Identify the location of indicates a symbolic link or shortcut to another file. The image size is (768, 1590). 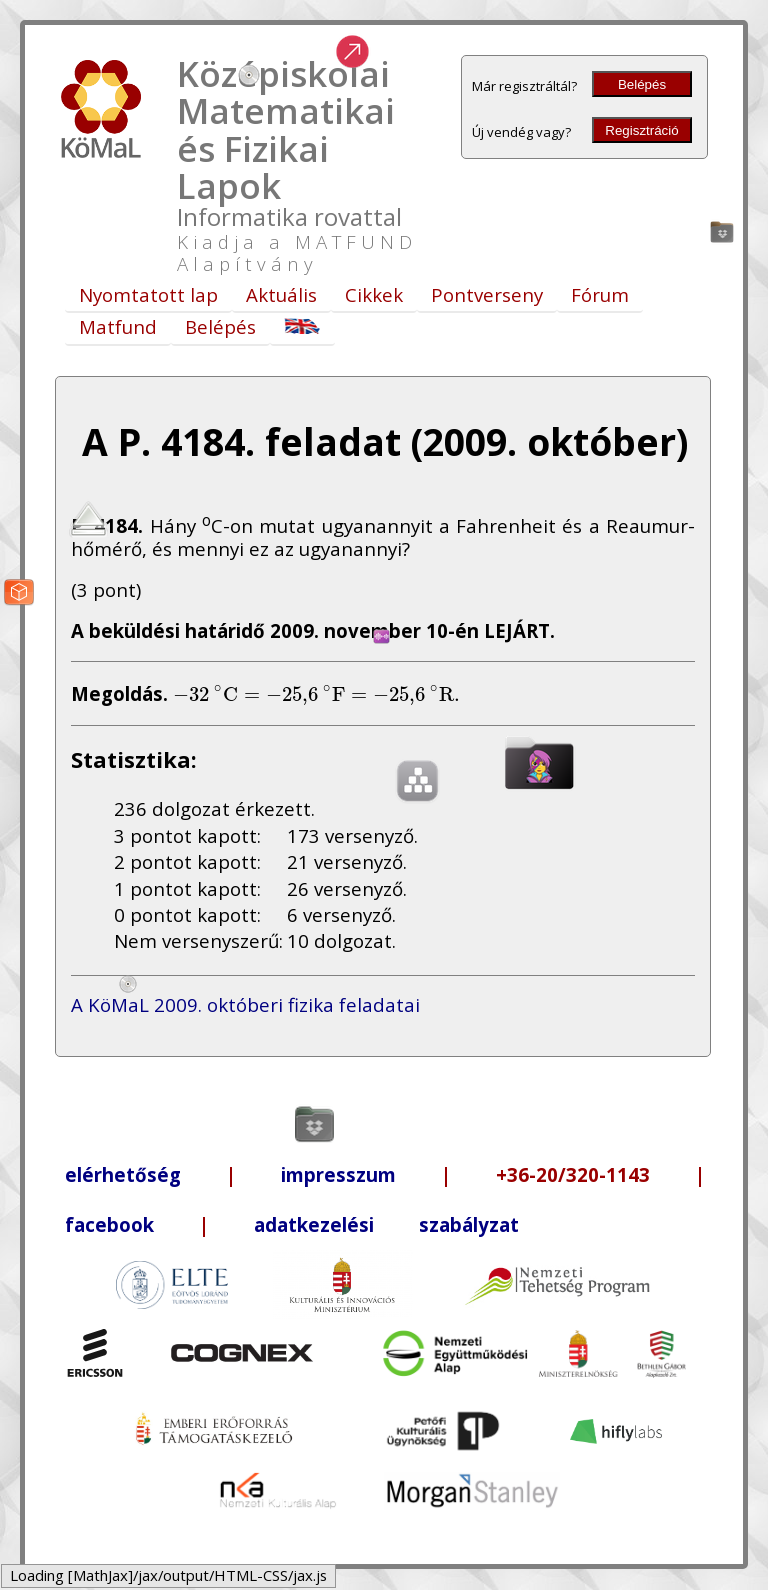
(352, 51).